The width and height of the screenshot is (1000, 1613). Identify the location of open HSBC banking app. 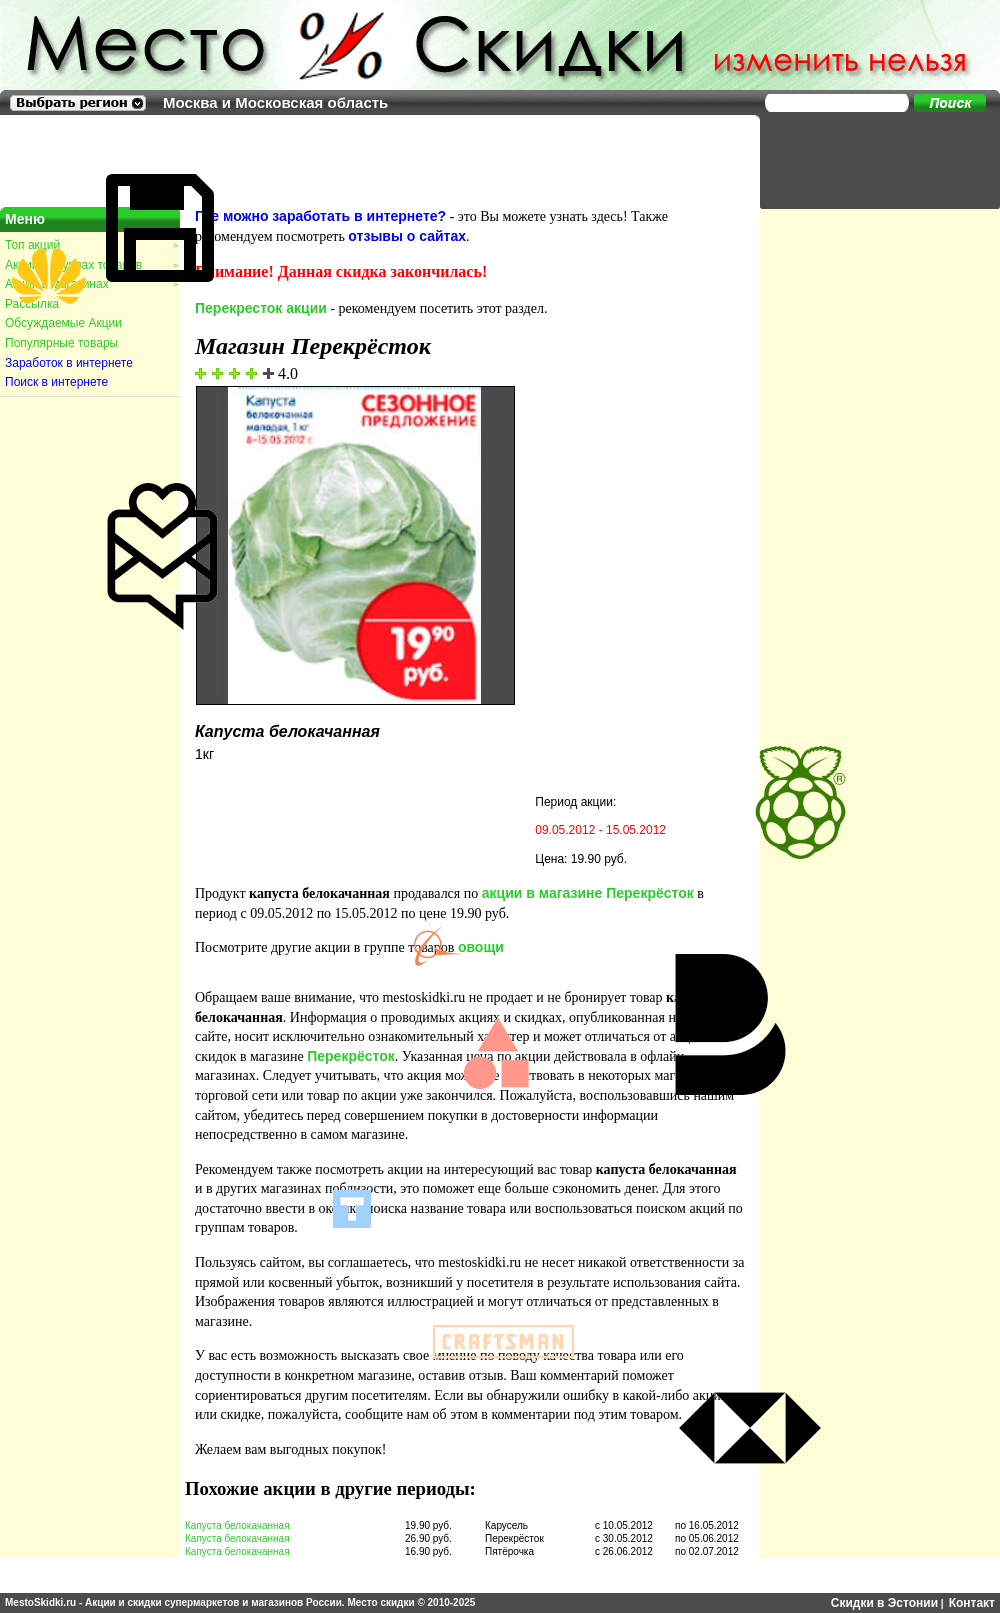
(750, 1428).